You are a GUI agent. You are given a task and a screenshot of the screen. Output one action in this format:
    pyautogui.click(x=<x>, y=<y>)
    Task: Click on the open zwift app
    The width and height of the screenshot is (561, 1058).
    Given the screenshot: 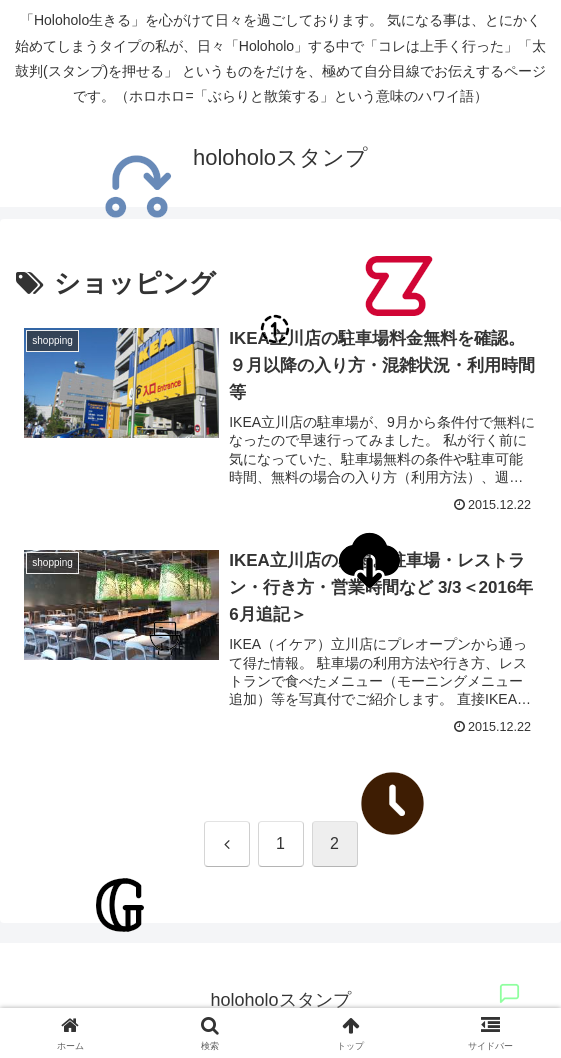 What is the action you would take?
    pyautogui.click(x=399, y=286)
    